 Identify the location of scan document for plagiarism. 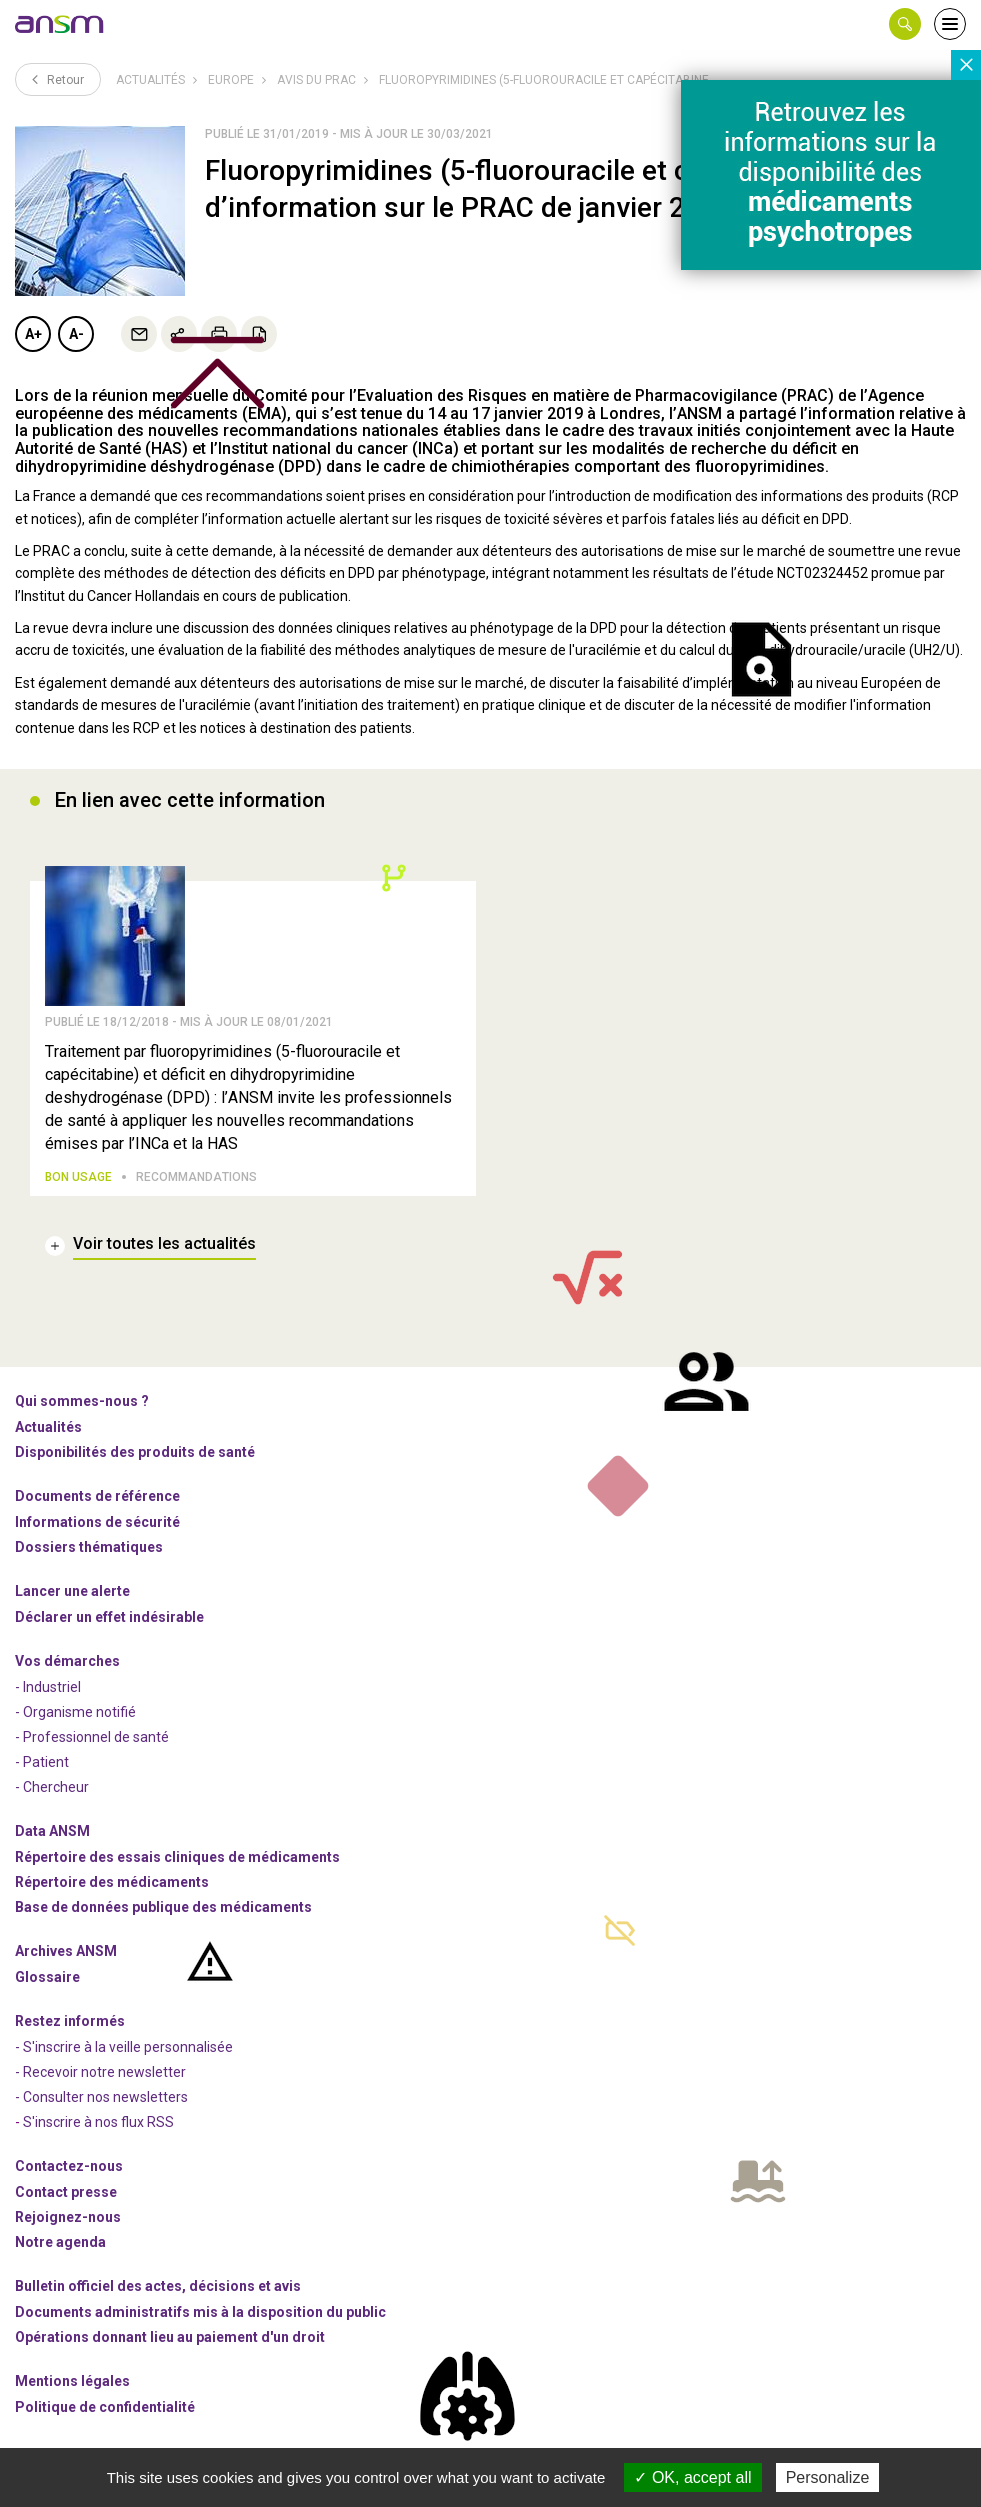
(761, 659).